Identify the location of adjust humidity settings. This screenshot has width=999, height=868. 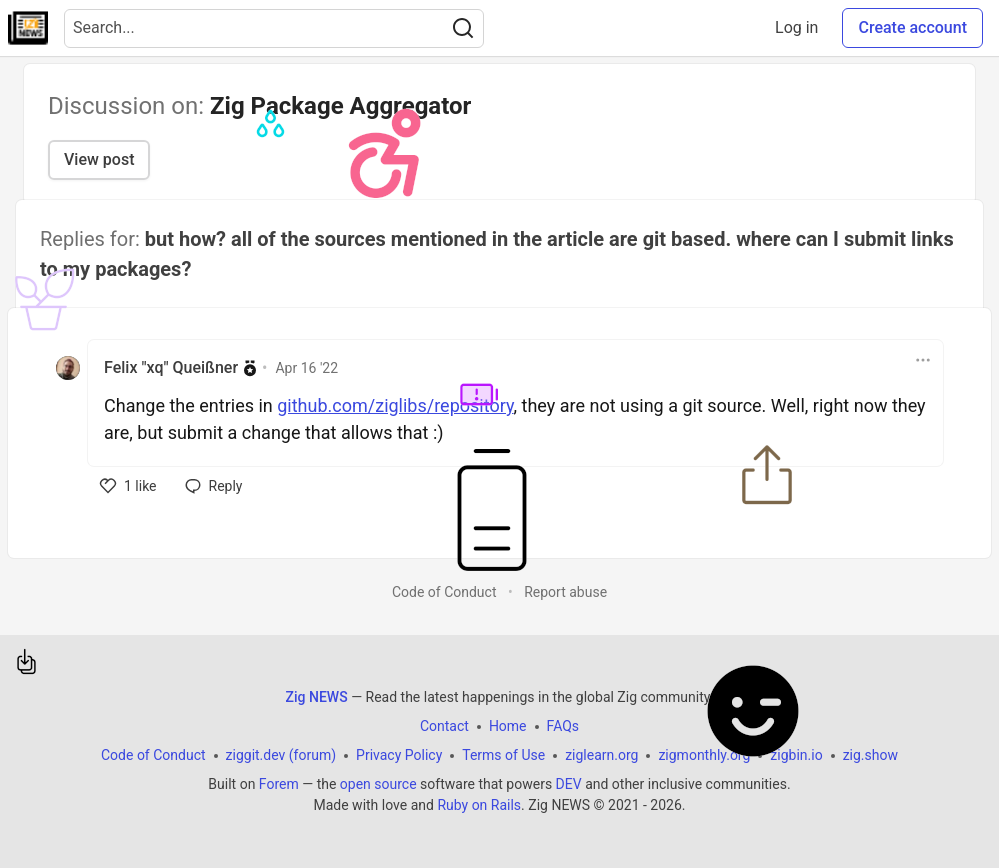
(270, 123).